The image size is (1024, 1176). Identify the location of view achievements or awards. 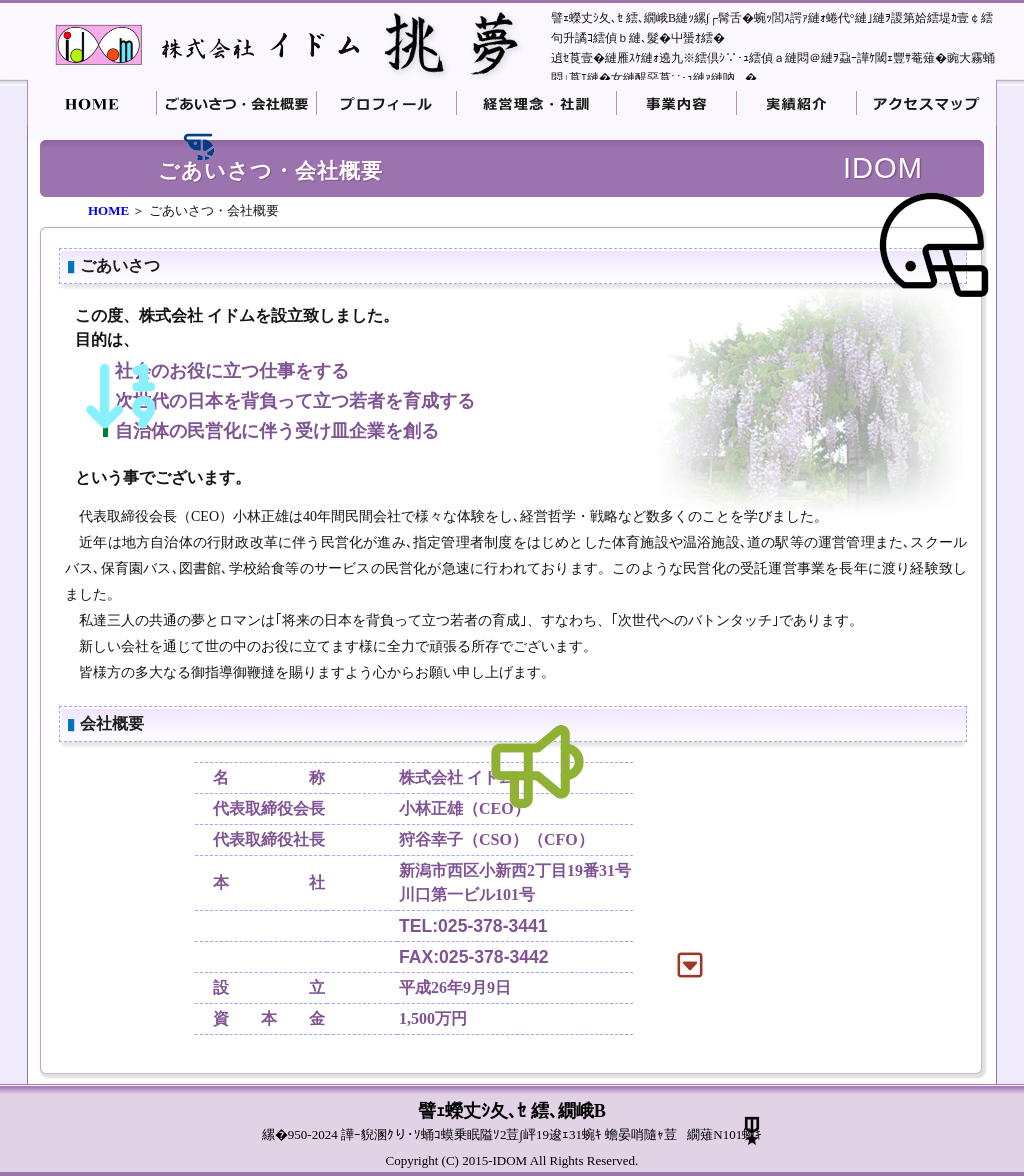
(752, 1131).